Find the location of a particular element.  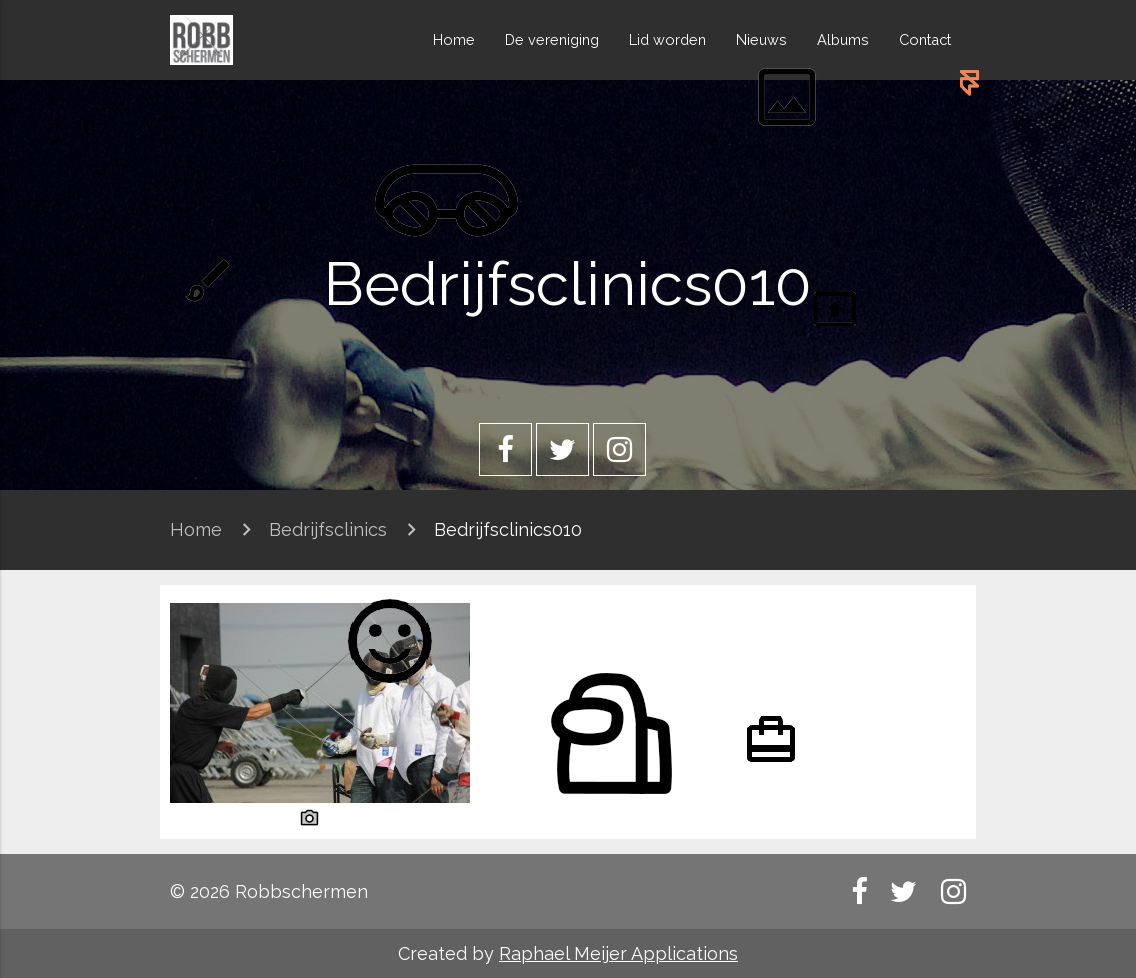

open Framer app is located at coordinates (969, 81).